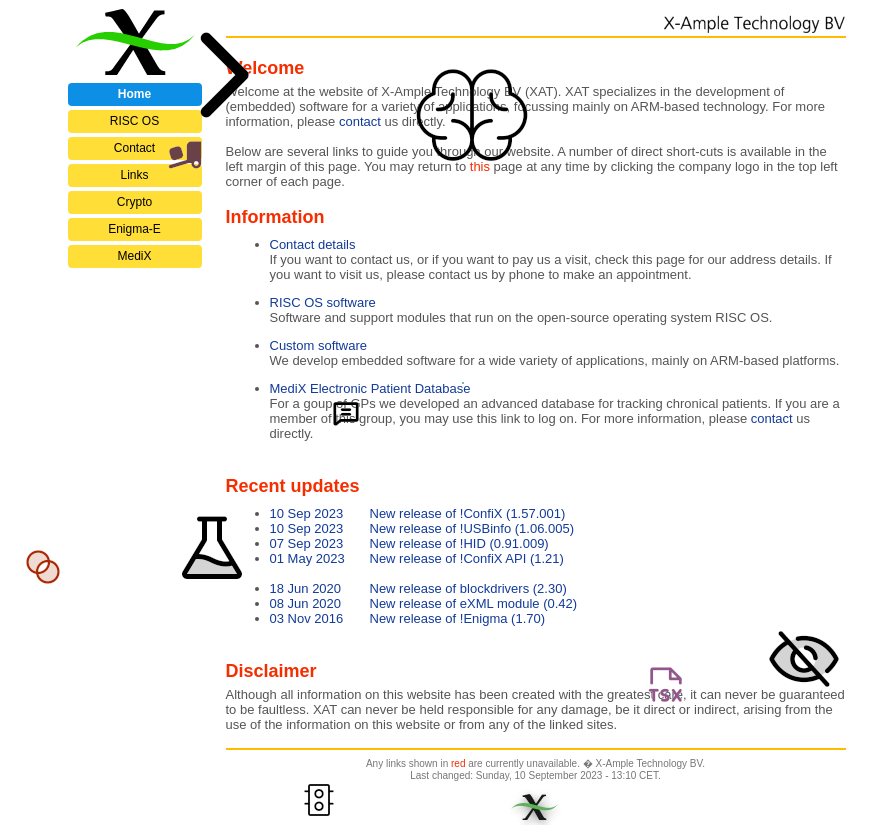 Image resolution: width=891 pixels, height=837 pixels. Describe the element at coordinates (221, 75) in the screenshot. I see `navigate to the next item or screen` at that location.